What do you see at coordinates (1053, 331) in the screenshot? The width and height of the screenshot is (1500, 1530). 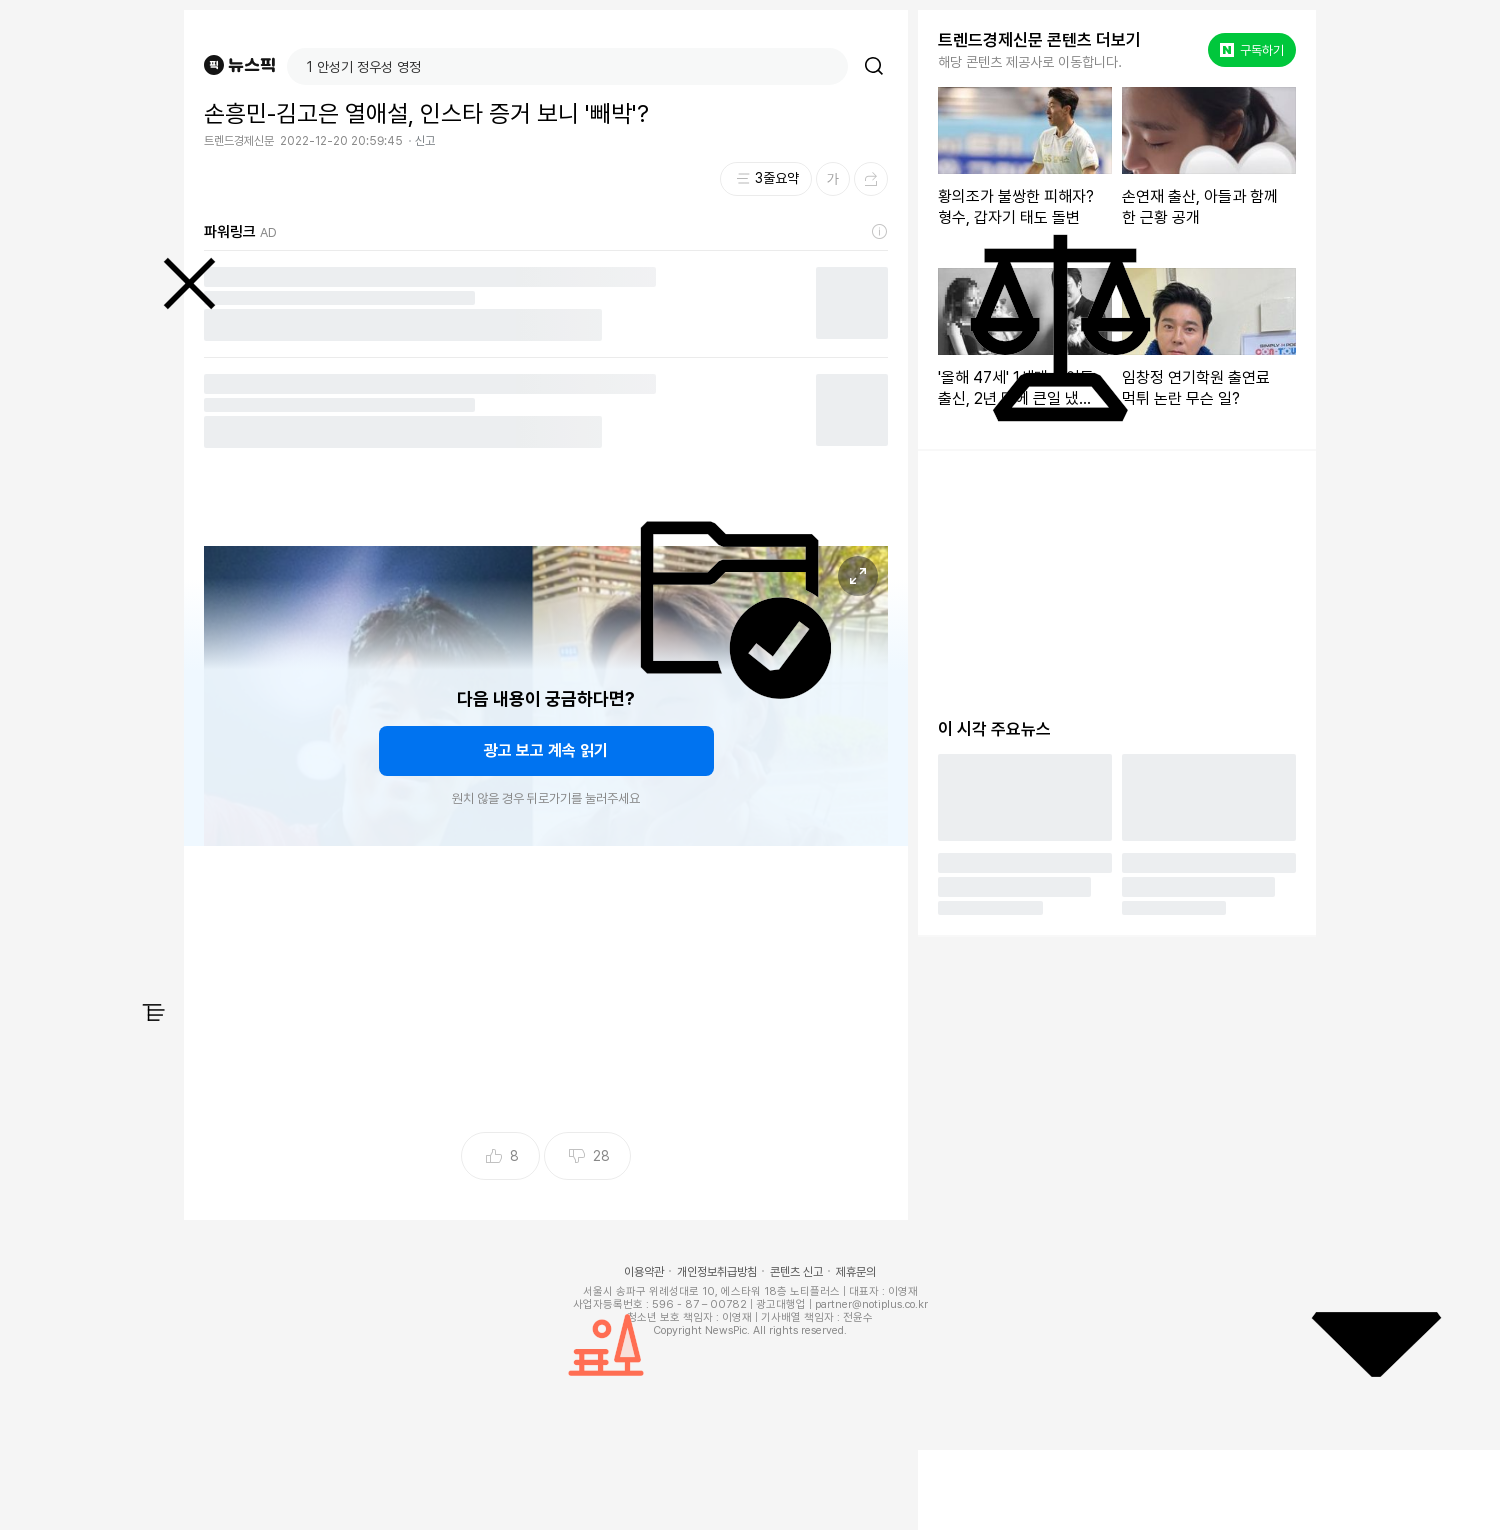 I see `view license or legal information` at bounding box center [1053, 331].